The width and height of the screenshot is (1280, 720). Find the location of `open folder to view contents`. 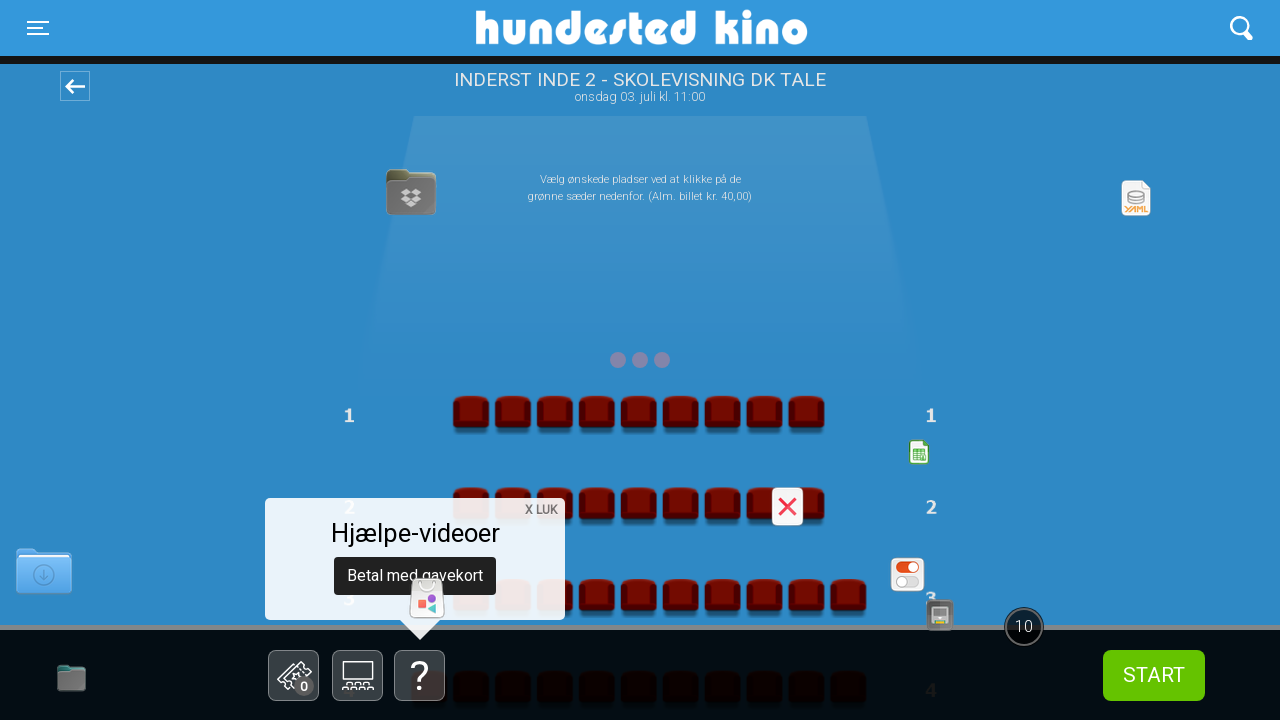

open folder to view contents is located at coordinates (71, 677).